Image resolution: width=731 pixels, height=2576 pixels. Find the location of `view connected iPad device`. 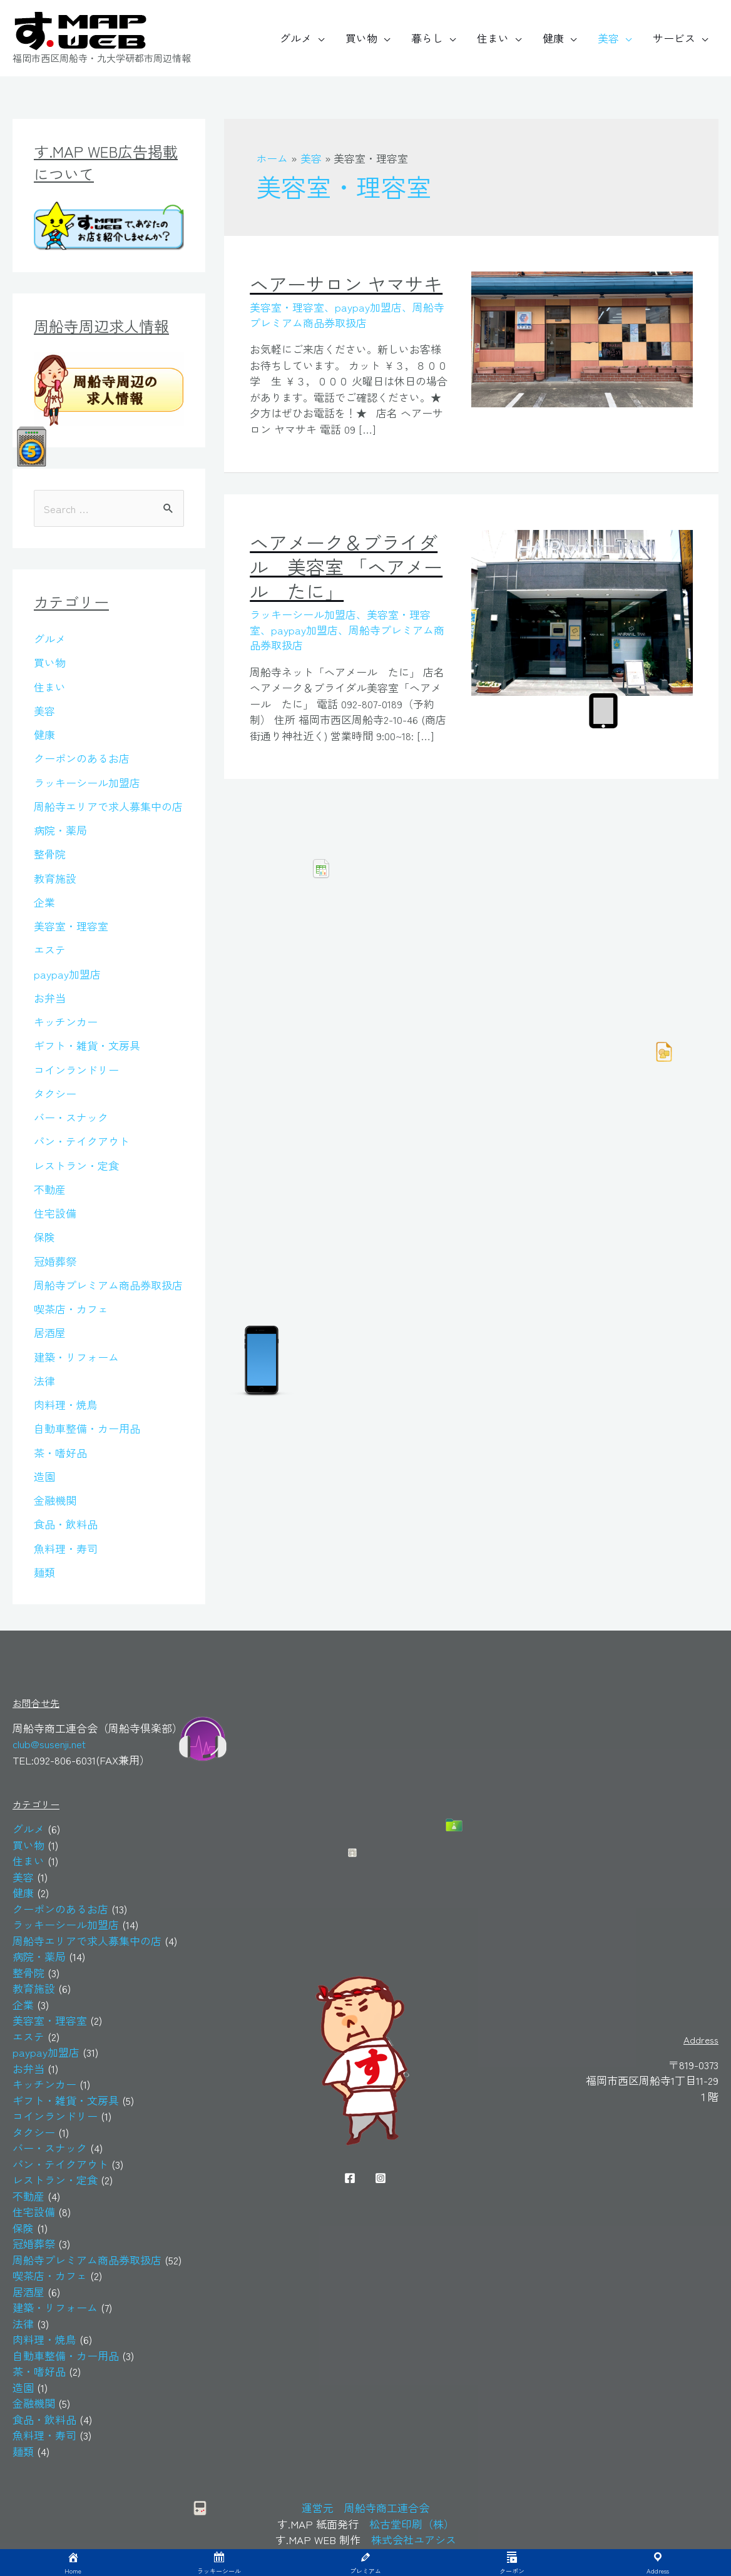

view connected iPad device is located at coordinates (603, 711).